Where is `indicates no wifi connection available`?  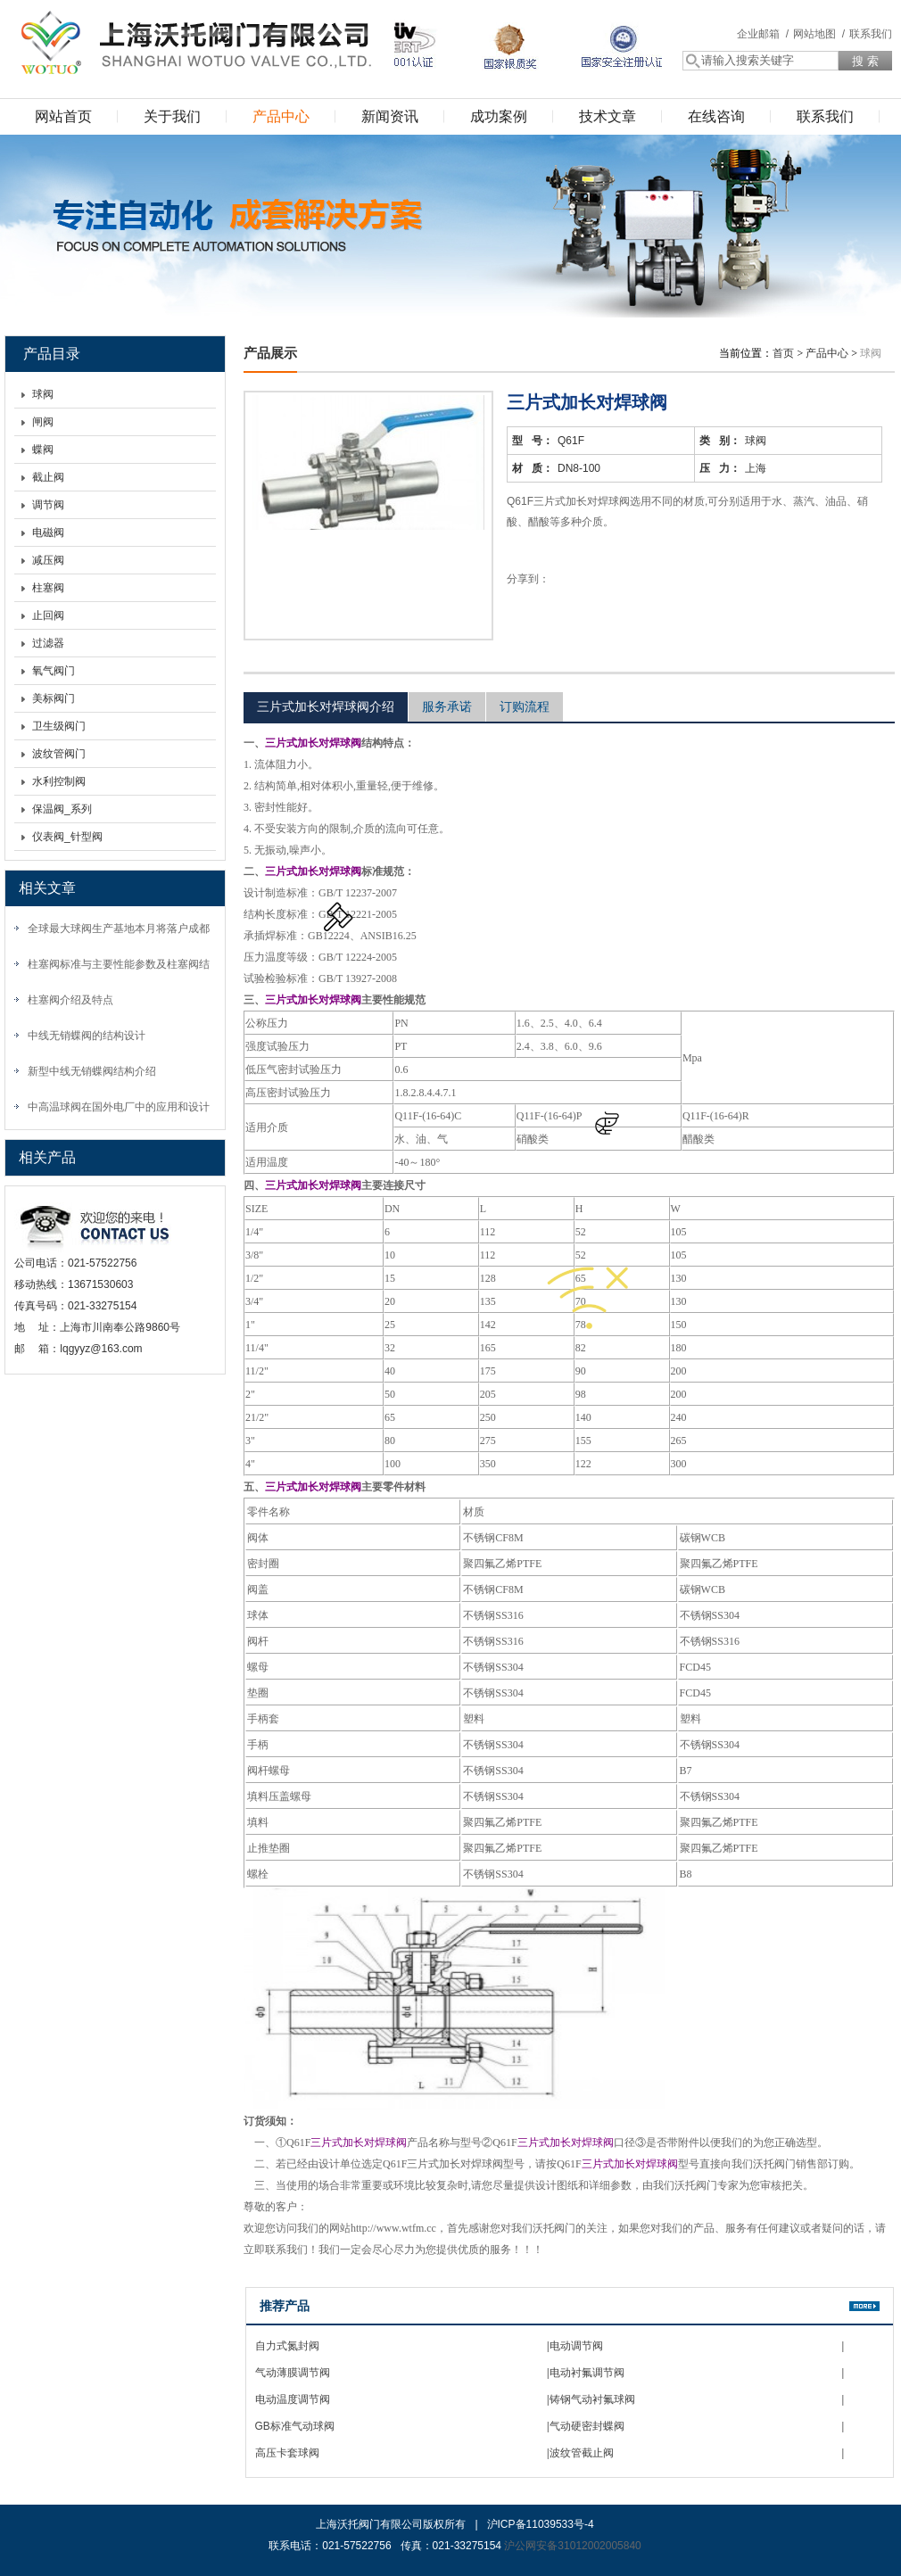
indicates no wifi connection available is located at coordinates (589, 1296).